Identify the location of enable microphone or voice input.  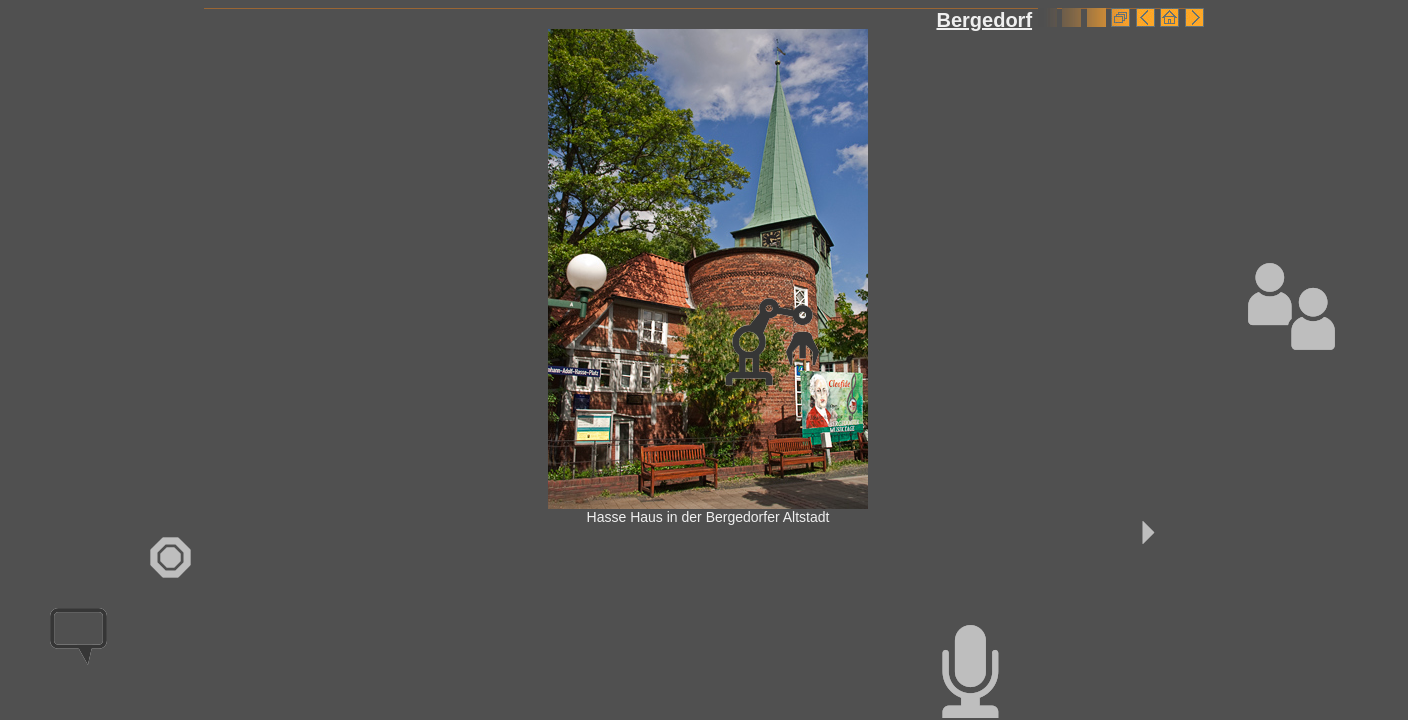
(973, 668).